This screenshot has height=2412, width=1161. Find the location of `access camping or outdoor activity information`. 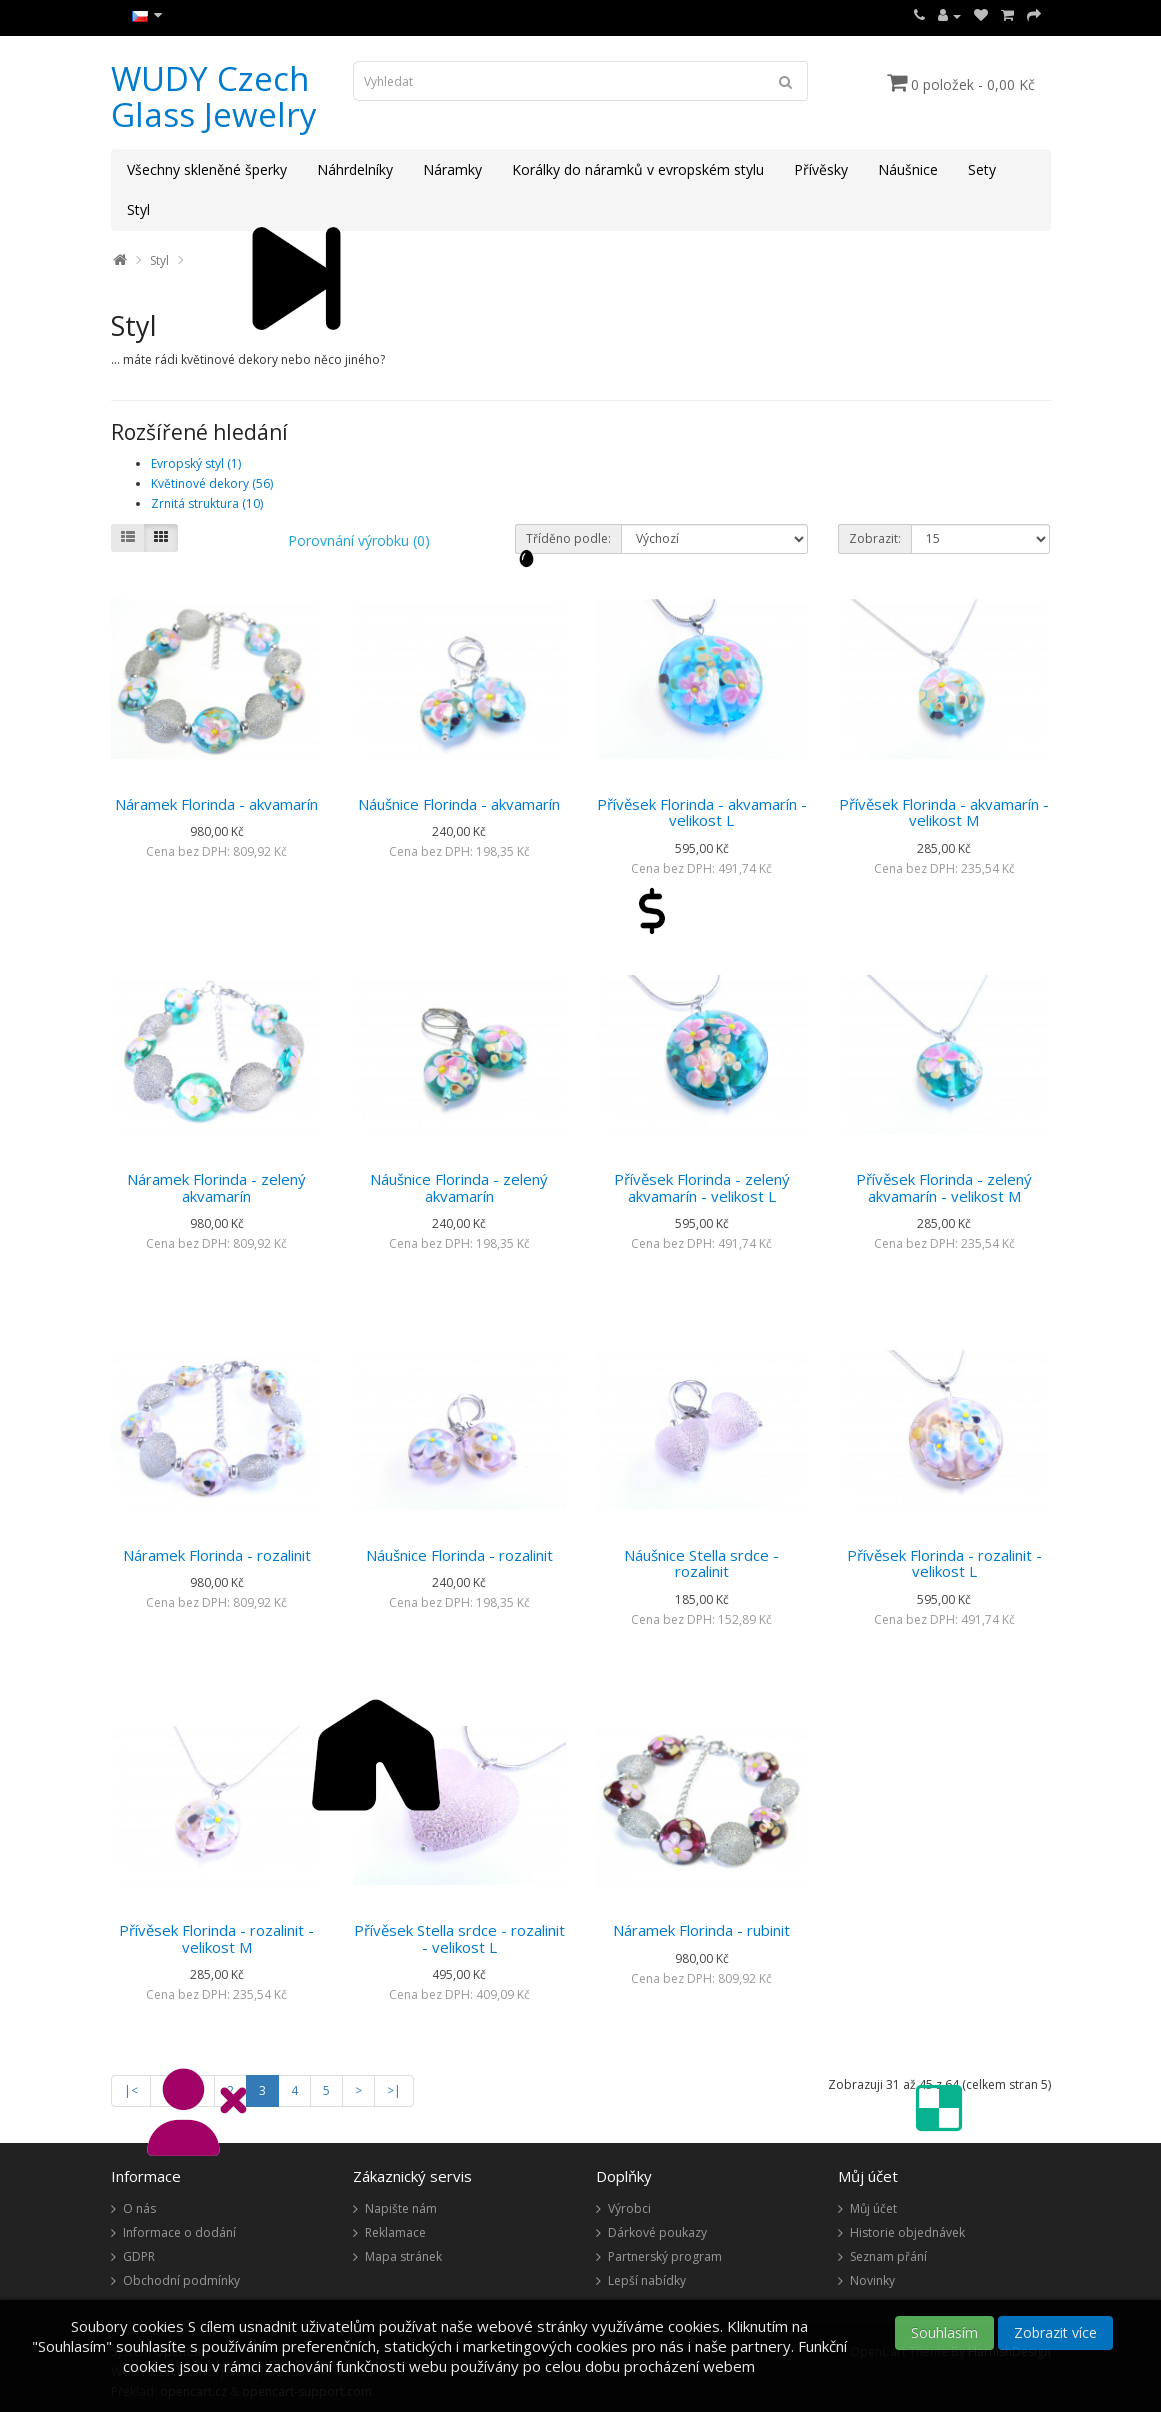

access camping or outdoor activity information is located at coordinates (376, 1754).